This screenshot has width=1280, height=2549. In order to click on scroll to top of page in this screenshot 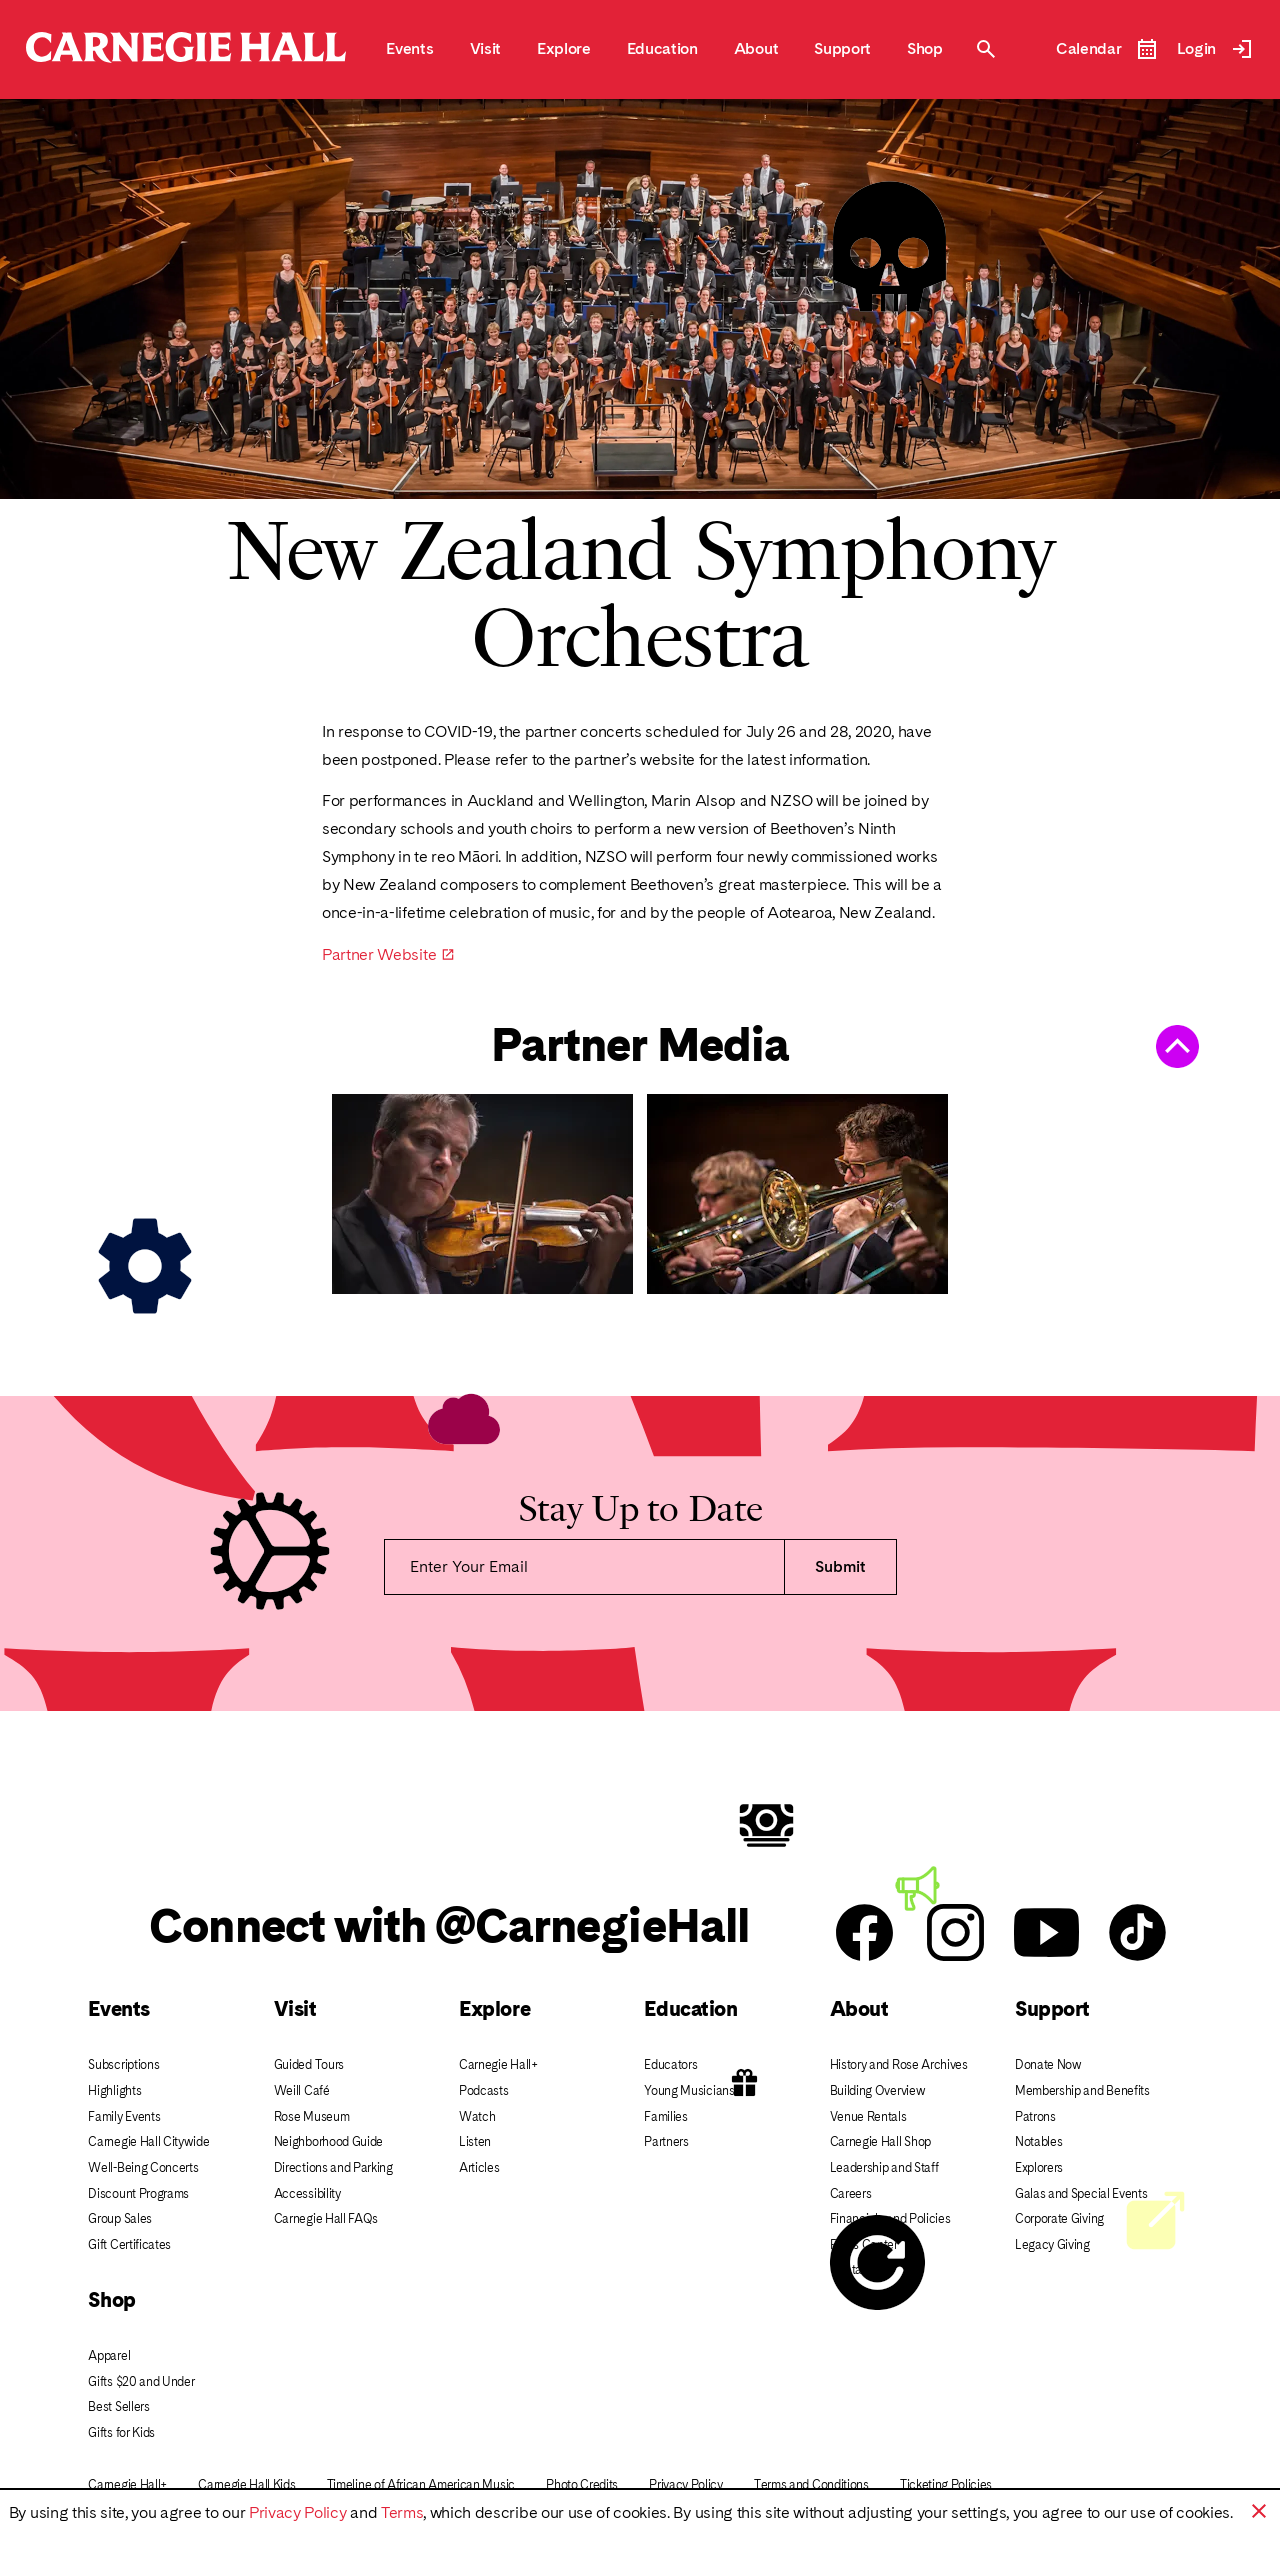, I will do `click(1177, 1046)`.